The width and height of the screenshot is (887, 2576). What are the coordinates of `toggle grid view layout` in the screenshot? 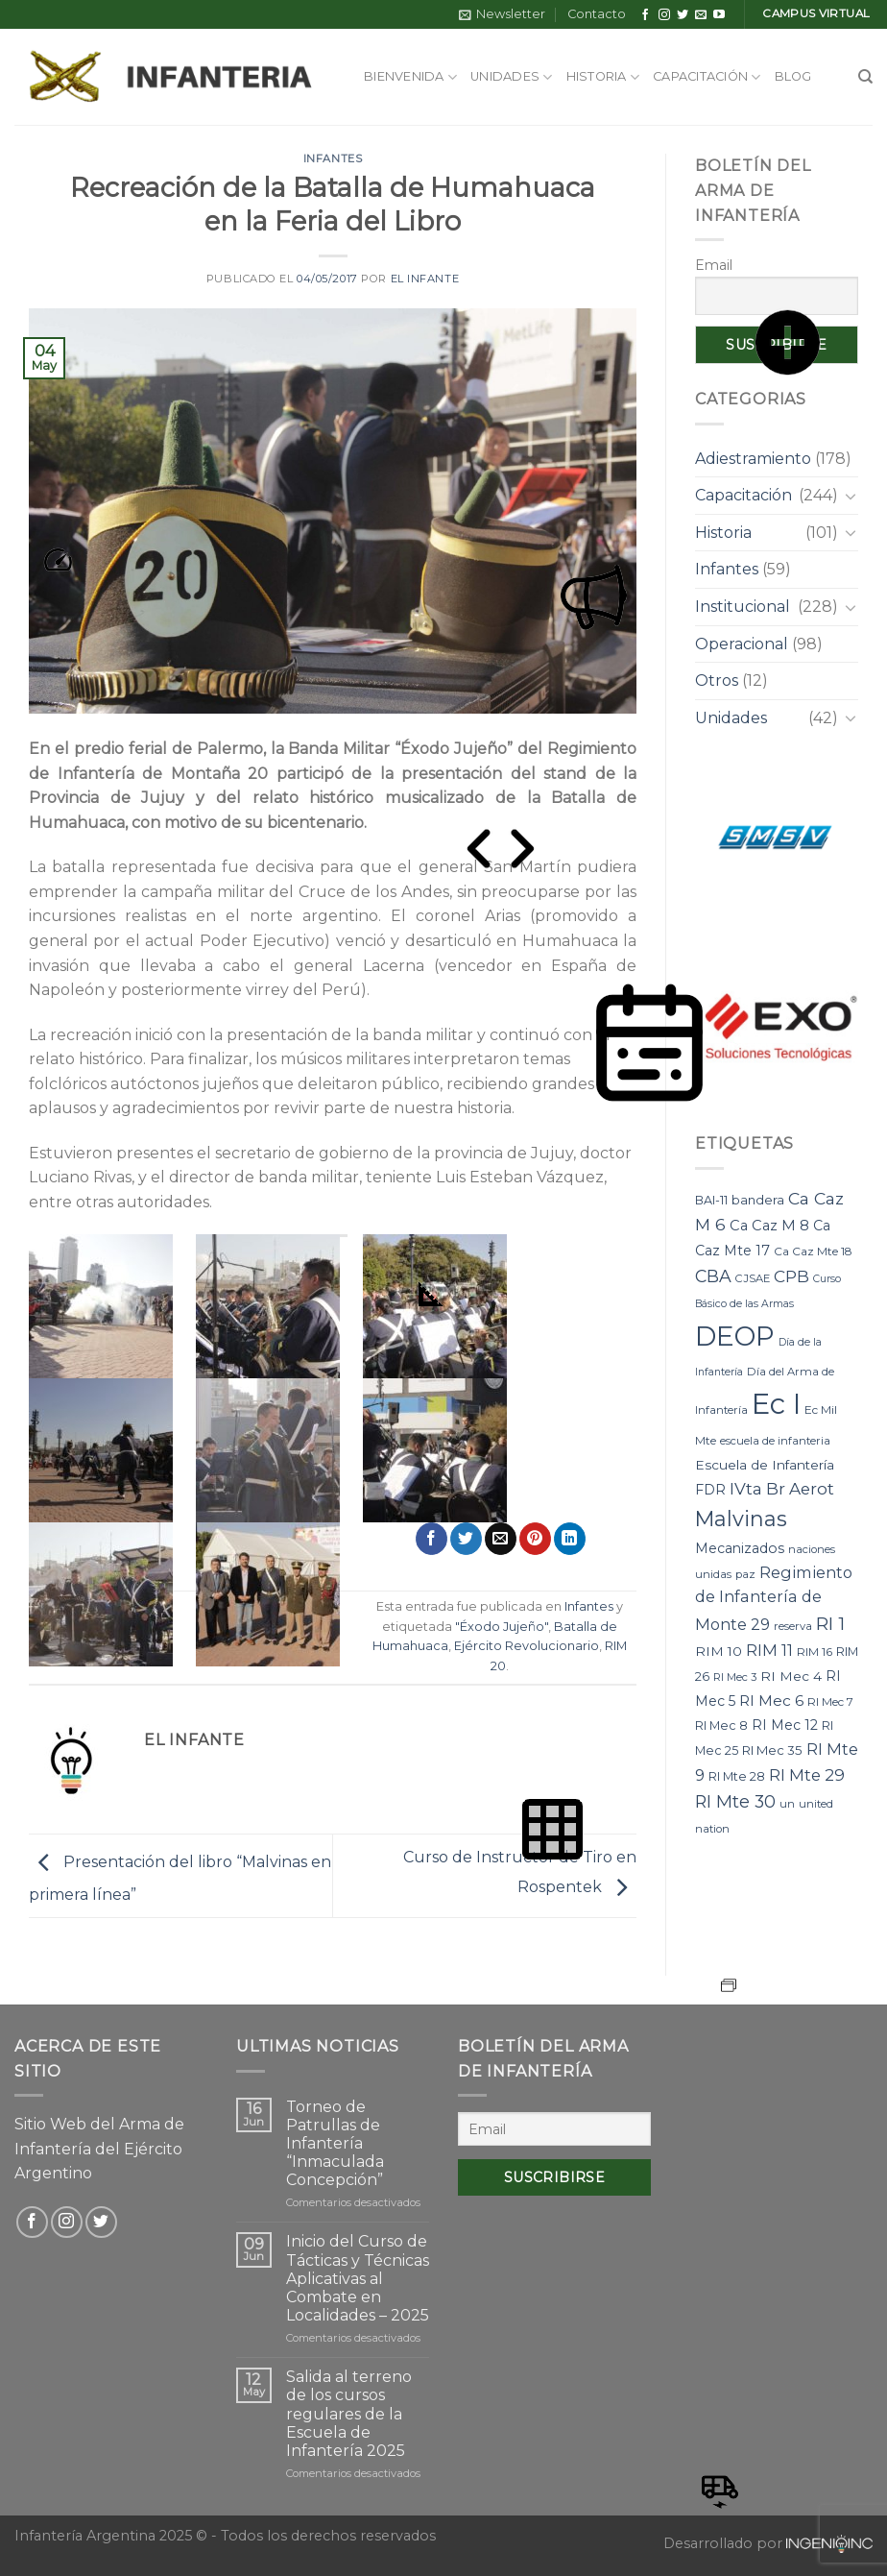 It's located at (552, 1829).